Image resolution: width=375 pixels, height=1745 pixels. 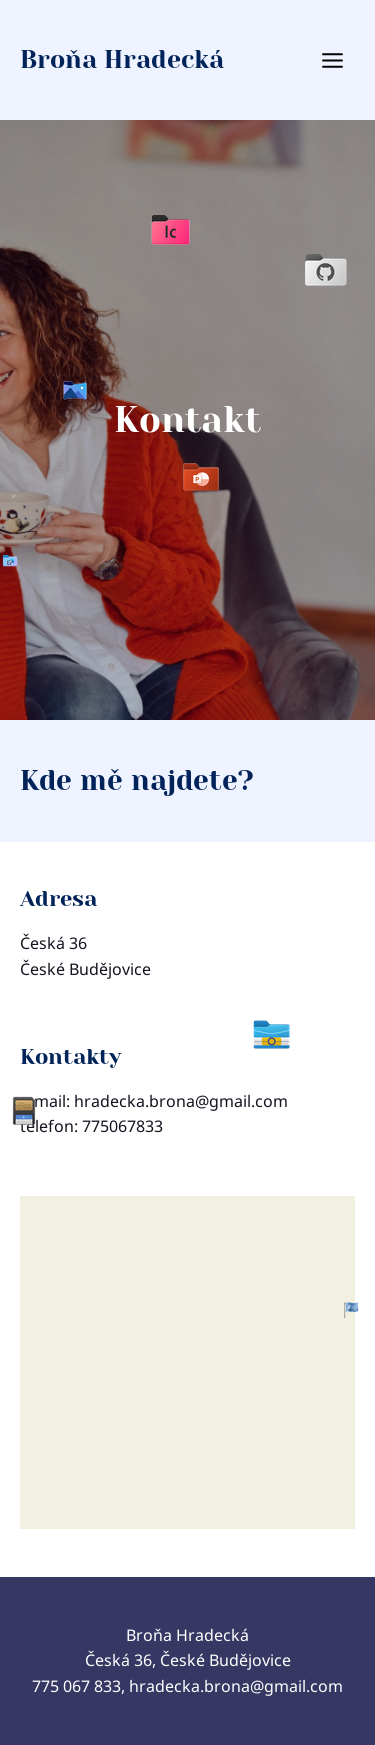 What do you see at coordinates (271, 1035) in the screenshot?
I see `open pokémon collection folder` at bounding box center [271, 1035].